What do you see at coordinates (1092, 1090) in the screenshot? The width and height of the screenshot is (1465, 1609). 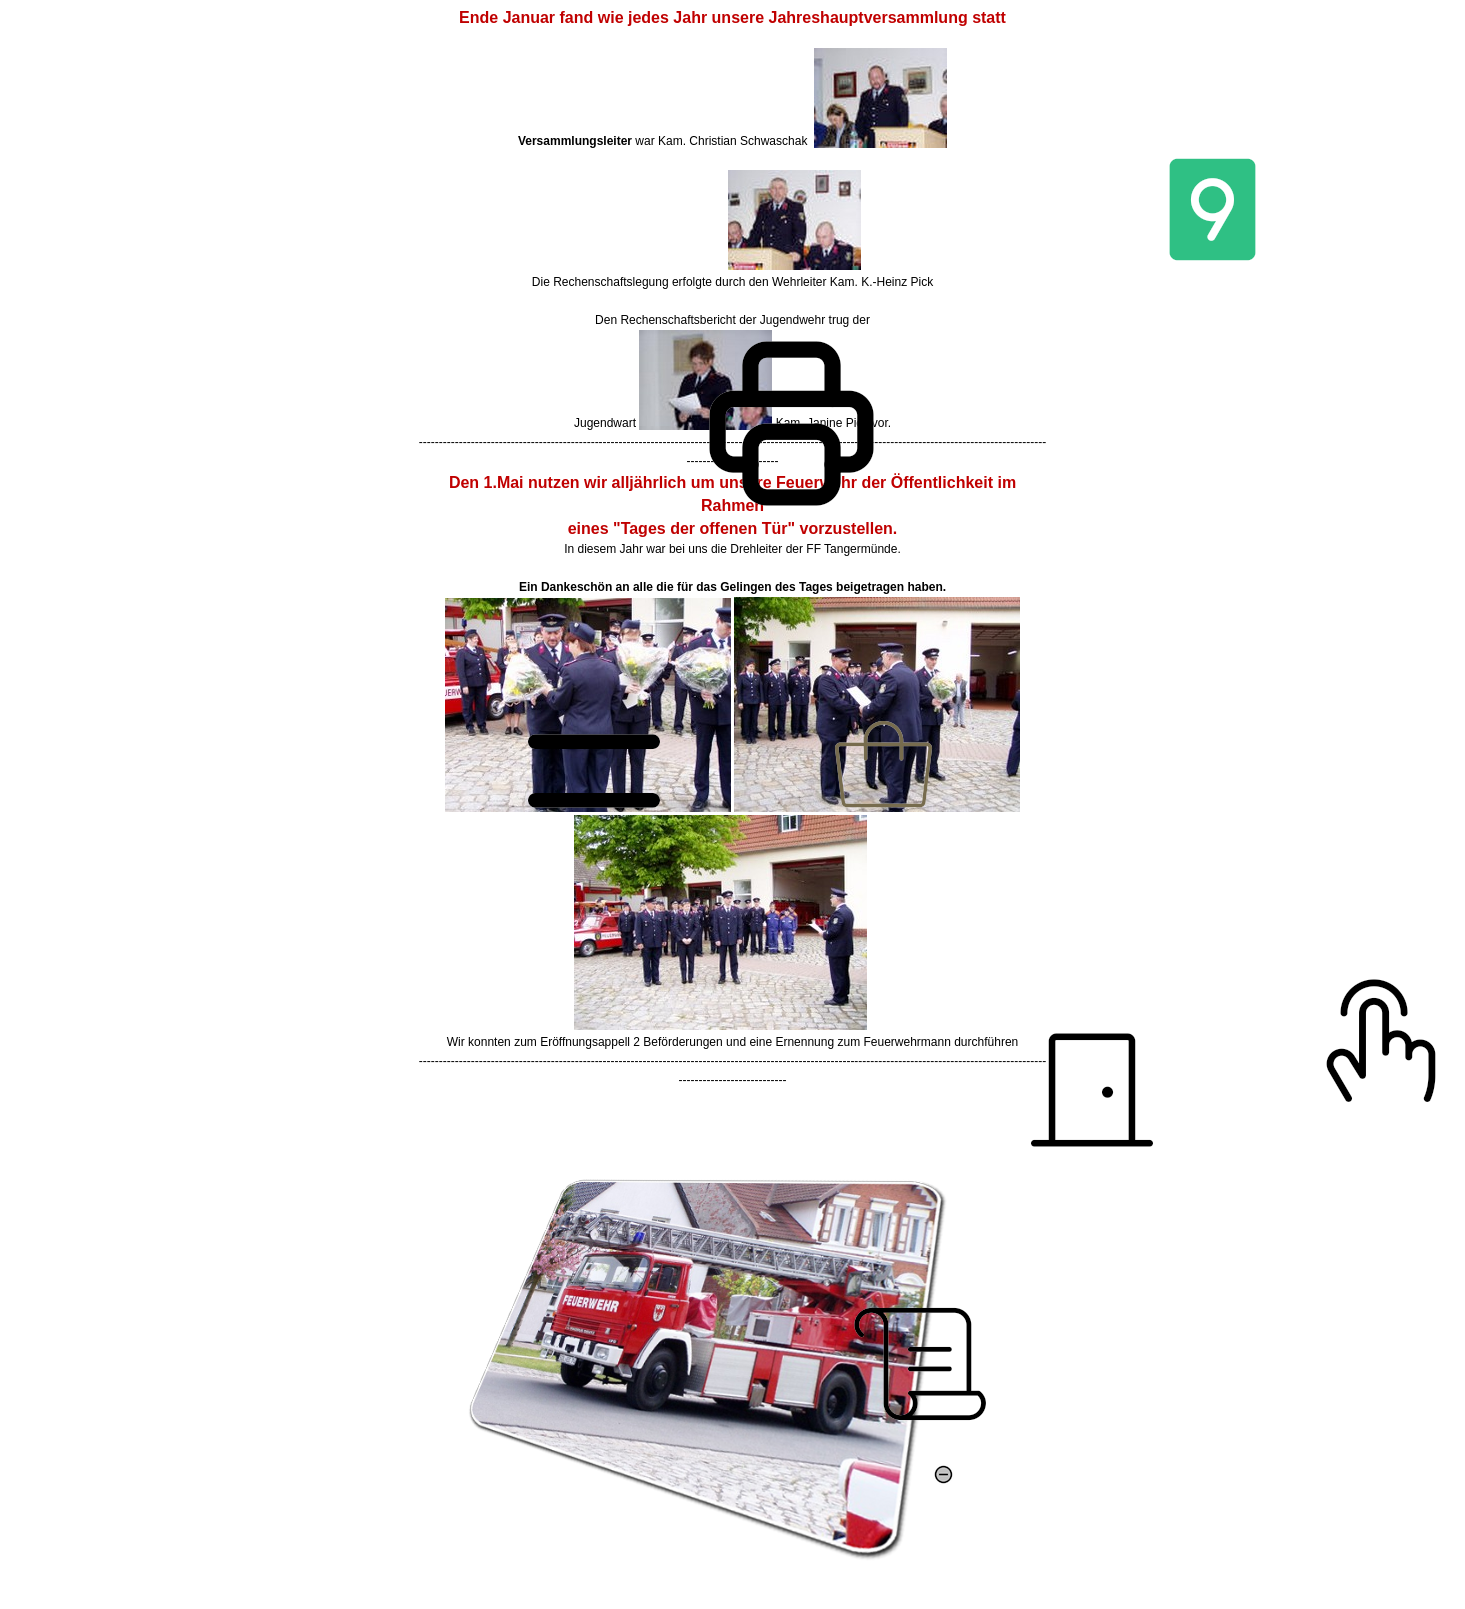 I see `exit or log out of the application` at bounding box center [1092, 1090].